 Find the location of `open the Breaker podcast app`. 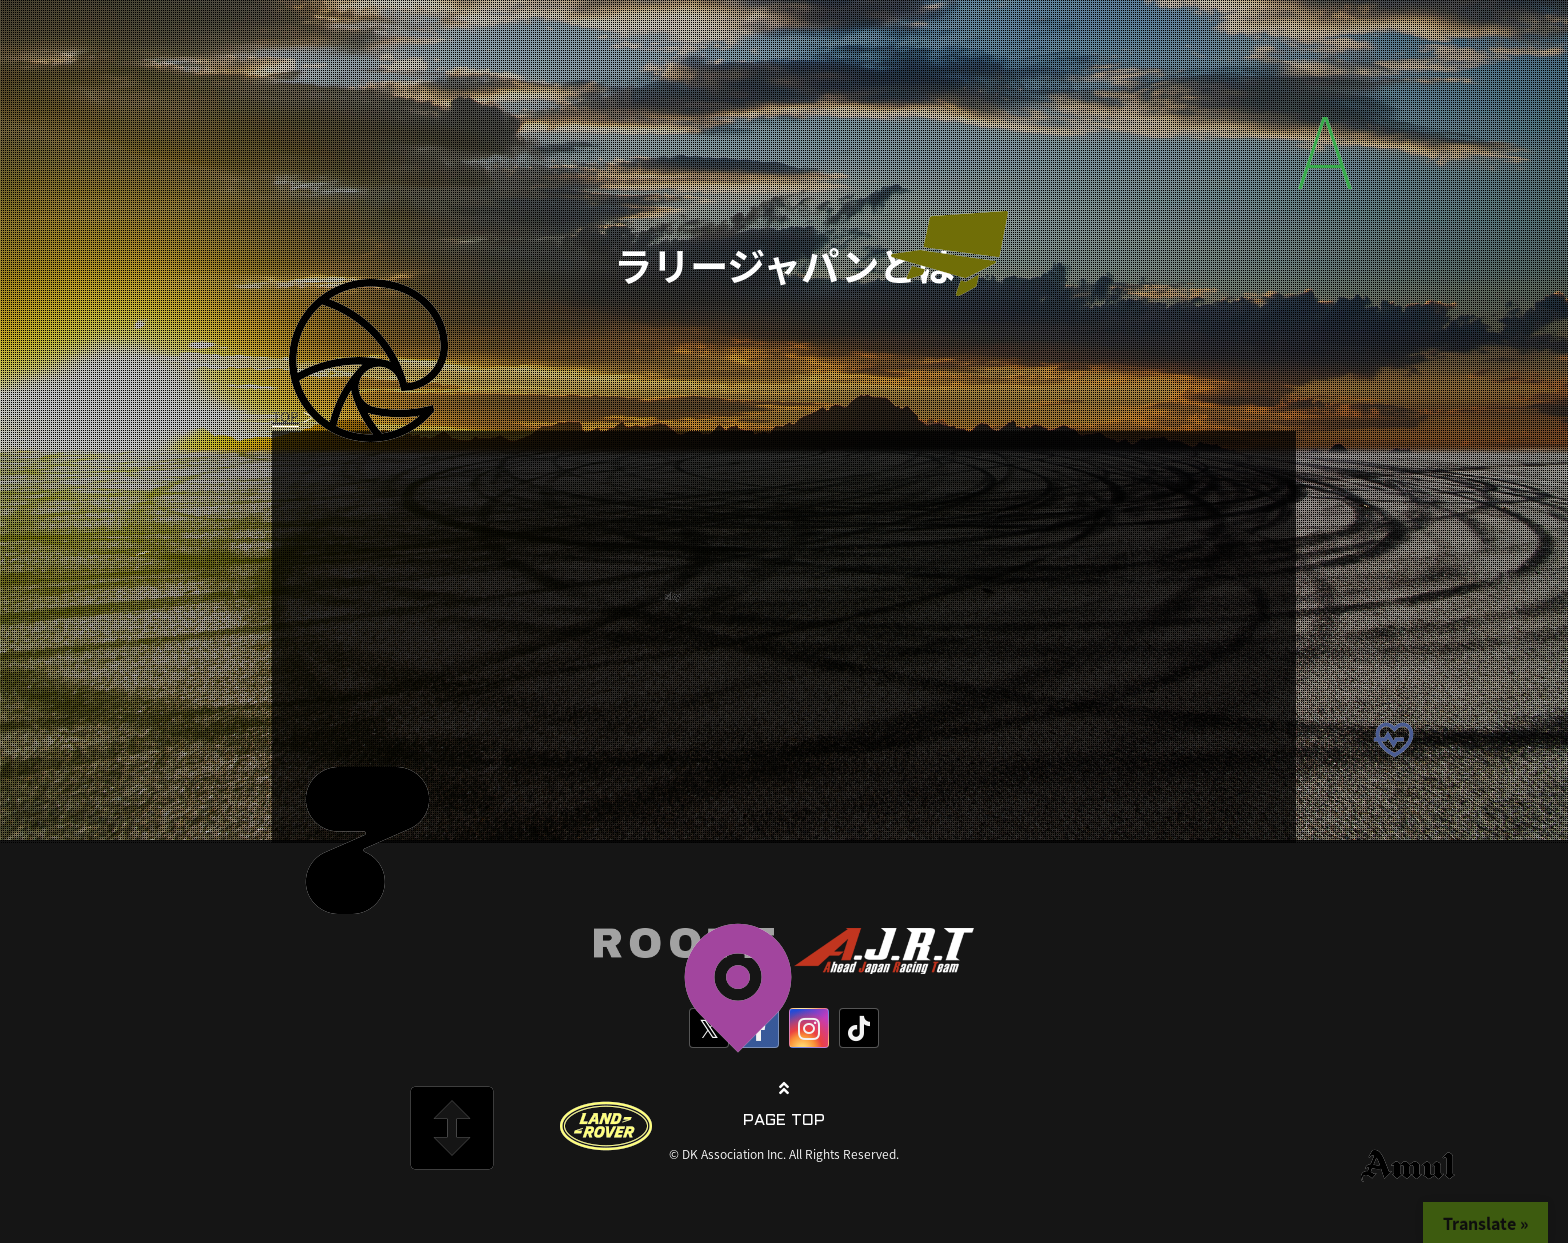

open the Breaker podcast app is located at coordinates (368, 360).